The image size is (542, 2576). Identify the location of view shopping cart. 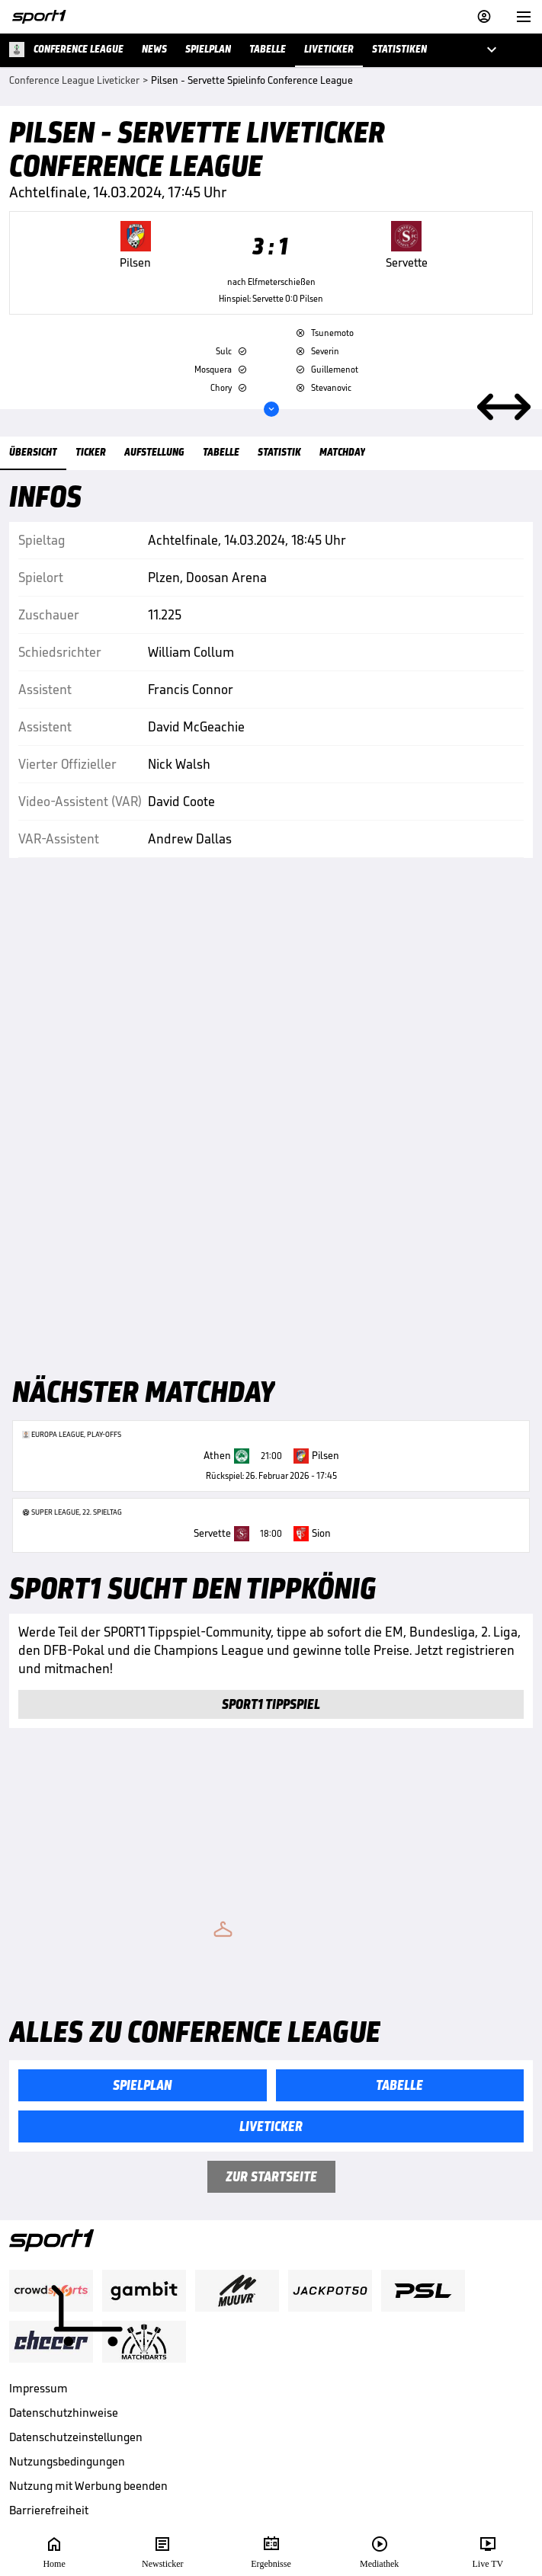
(85, 2312).